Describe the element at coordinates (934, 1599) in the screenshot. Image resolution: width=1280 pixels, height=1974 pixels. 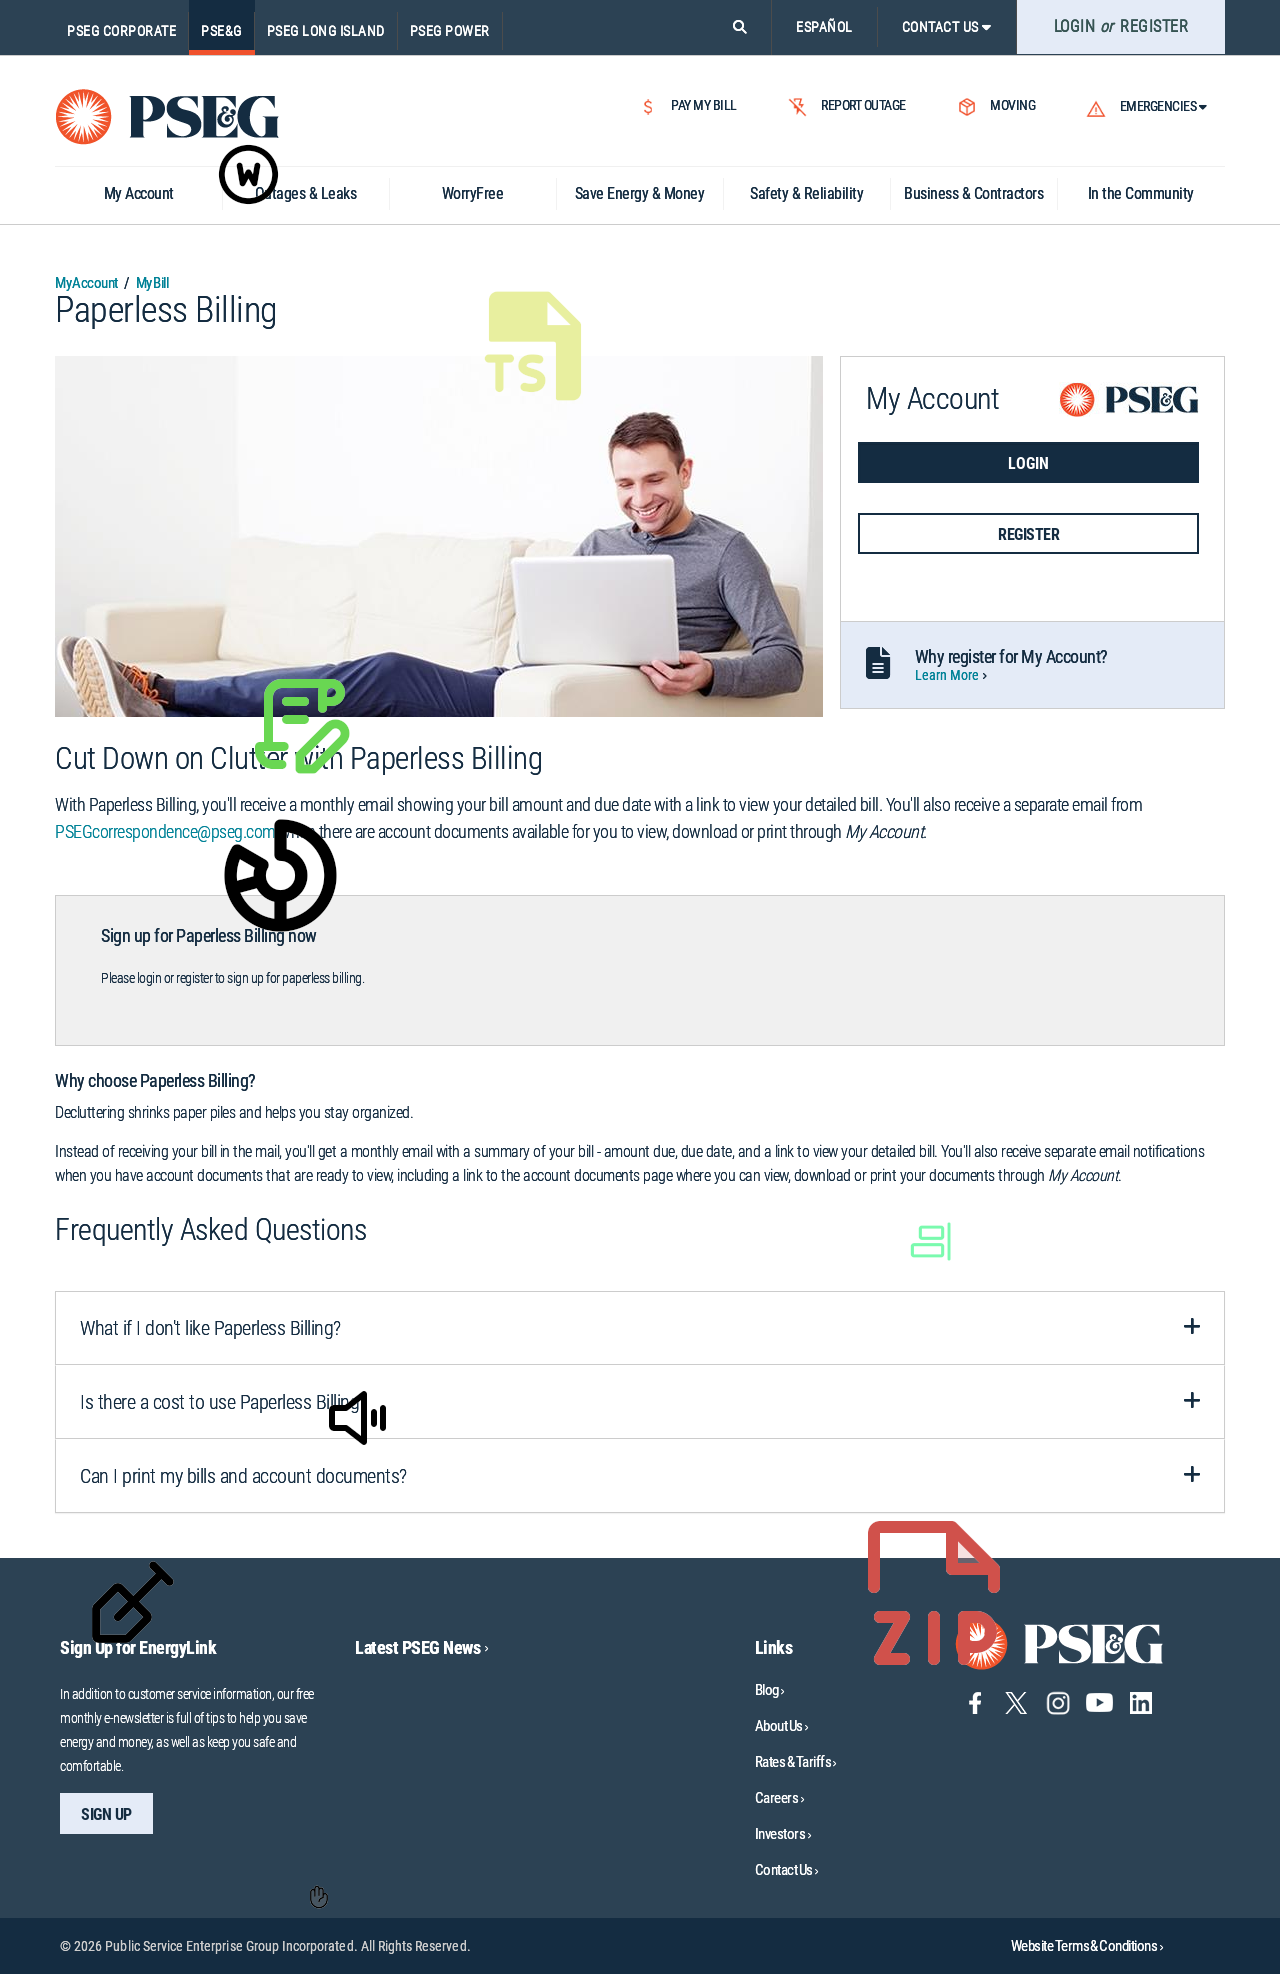
I see `open or extract a zip archive` at that location.